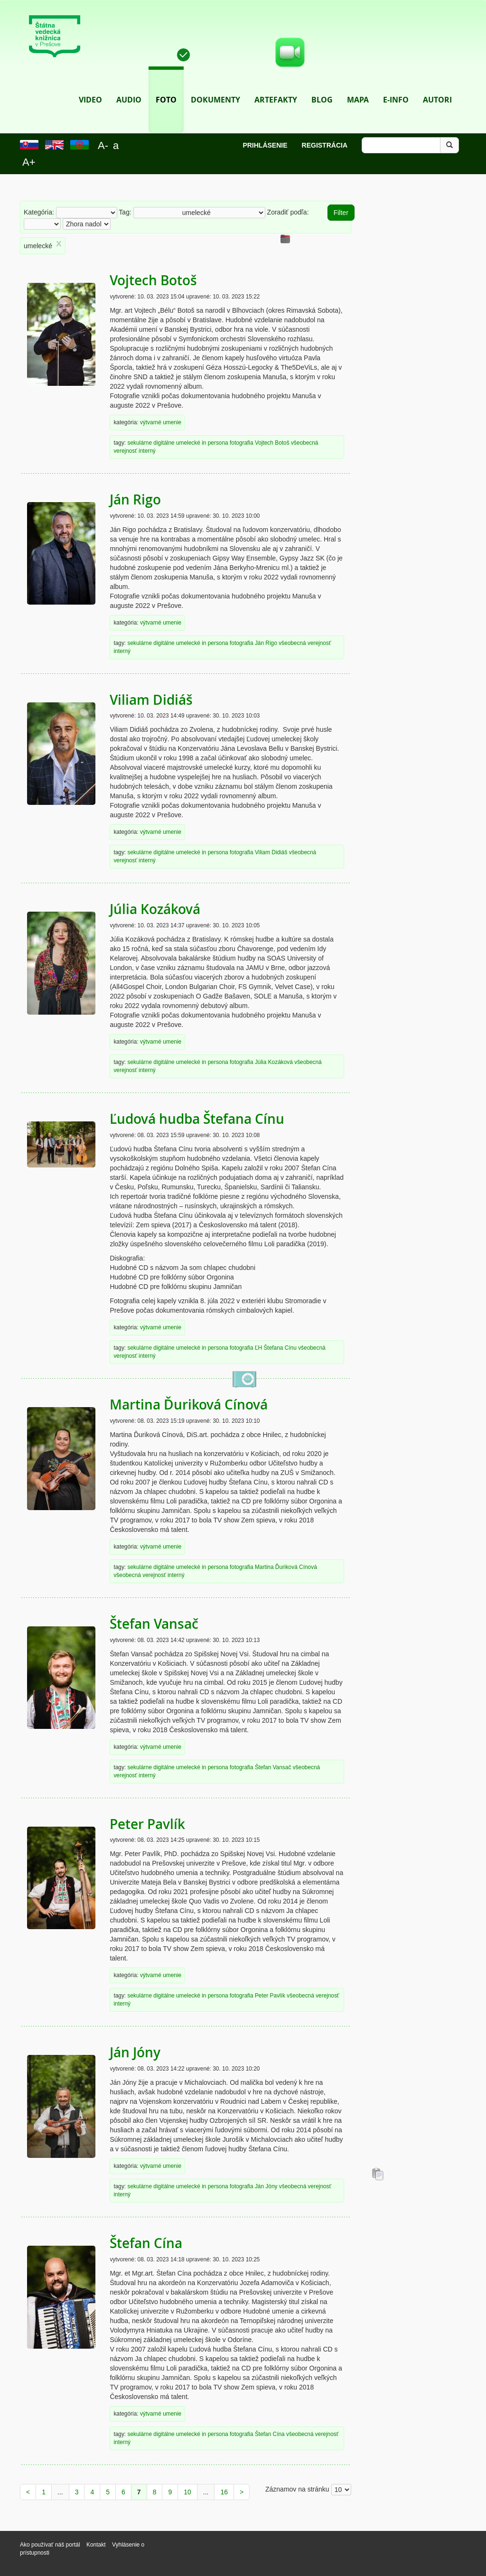 The image size is (486, 2576). Describe the element at coordinates (378, 2174) in the screenshot. I see `paste content from clipboard` at that location.